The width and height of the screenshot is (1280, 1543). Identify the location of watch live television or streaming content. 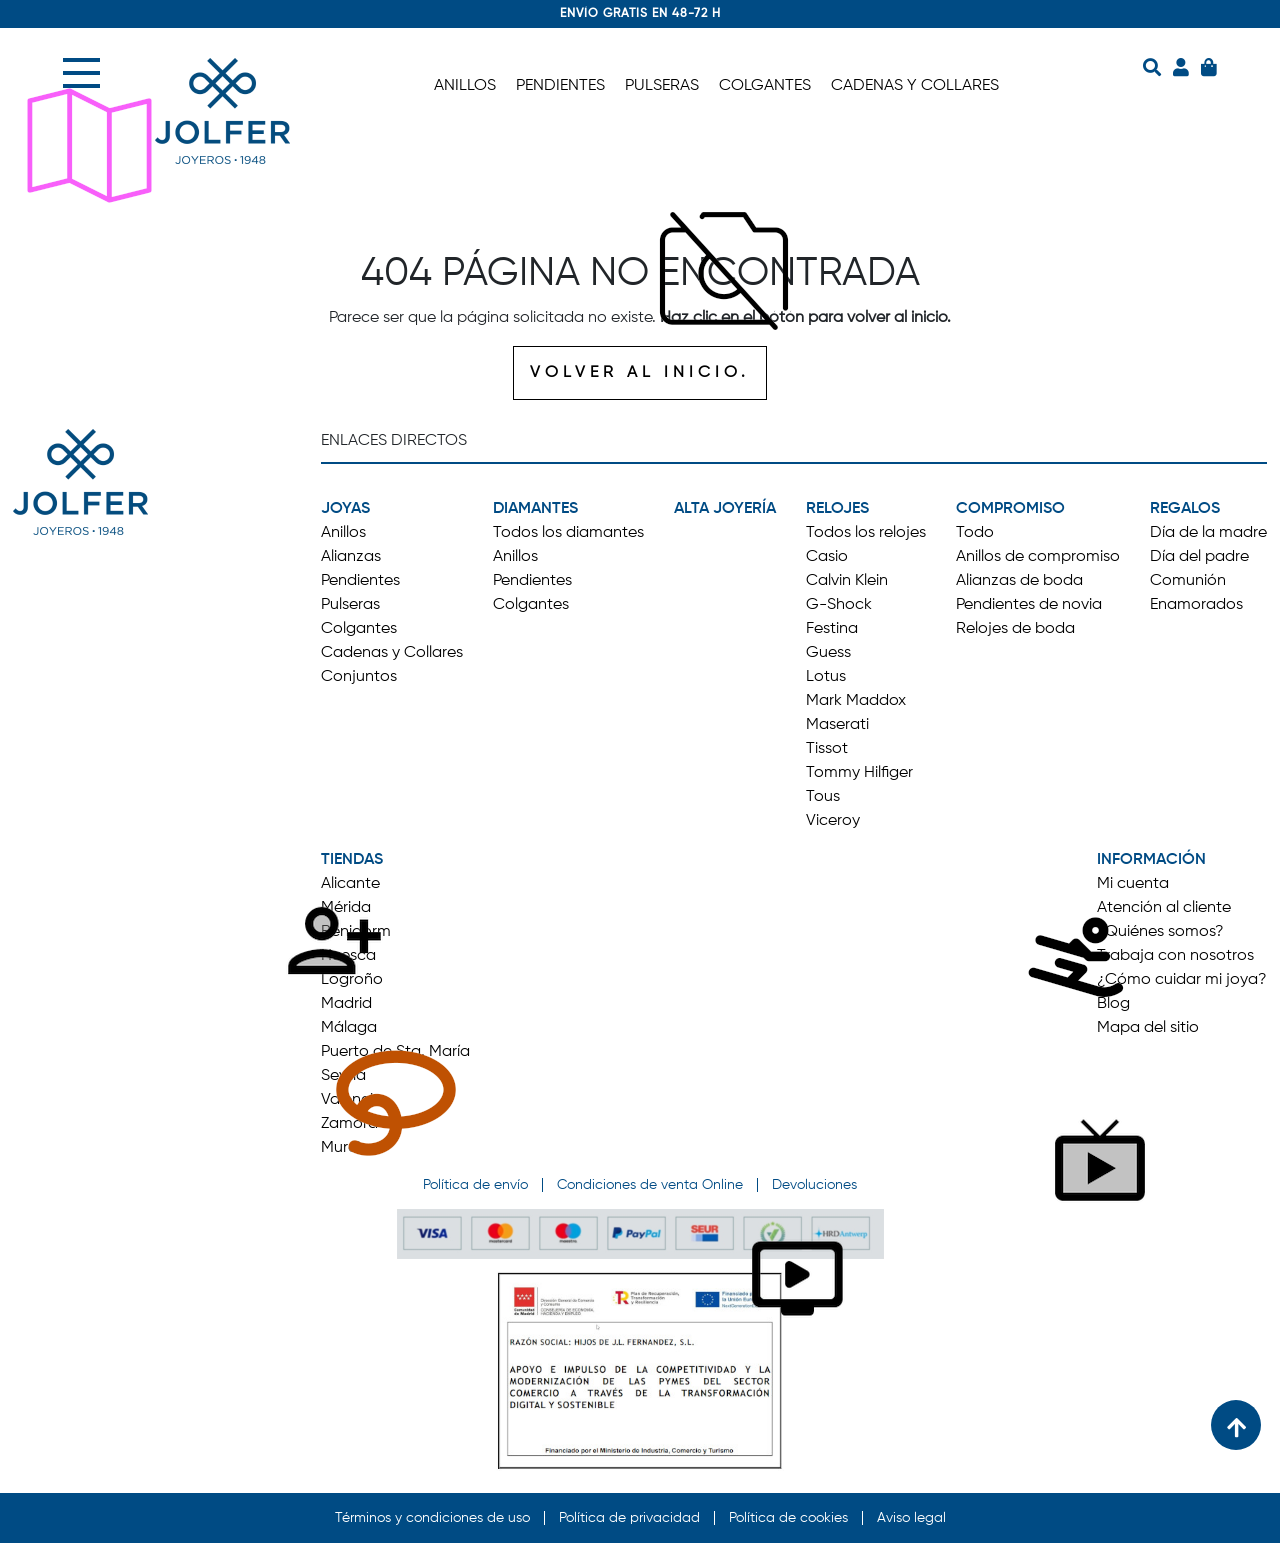
(1100, 1160).